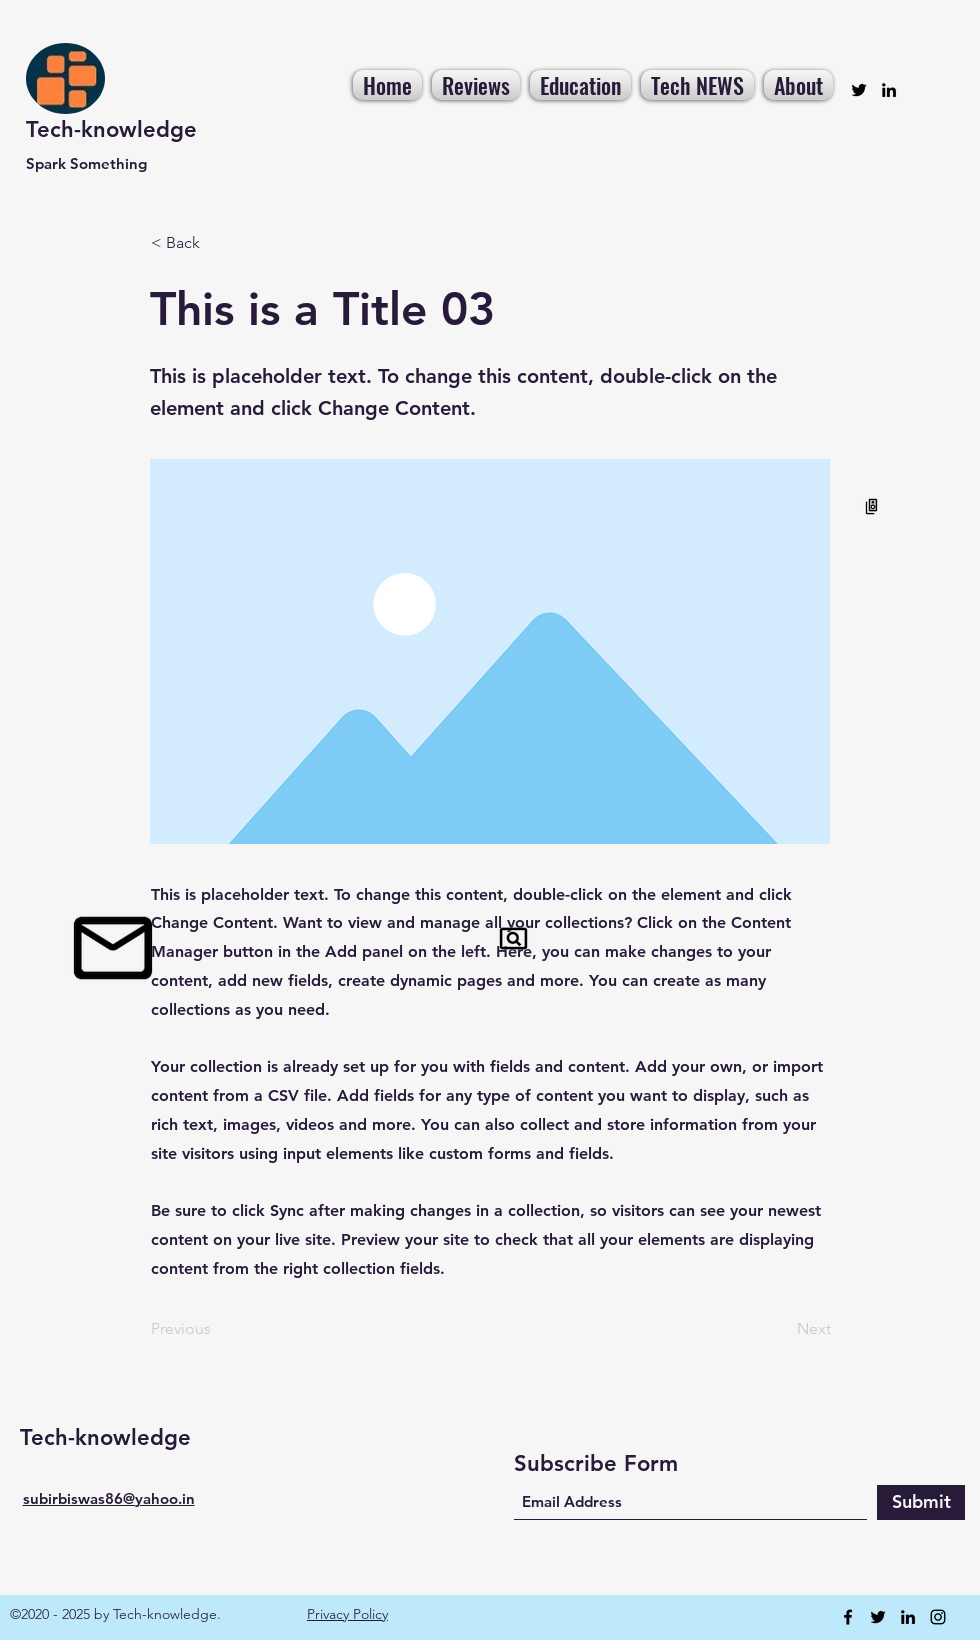  I want to click on manage connected speaker devices, so click(871, 506).